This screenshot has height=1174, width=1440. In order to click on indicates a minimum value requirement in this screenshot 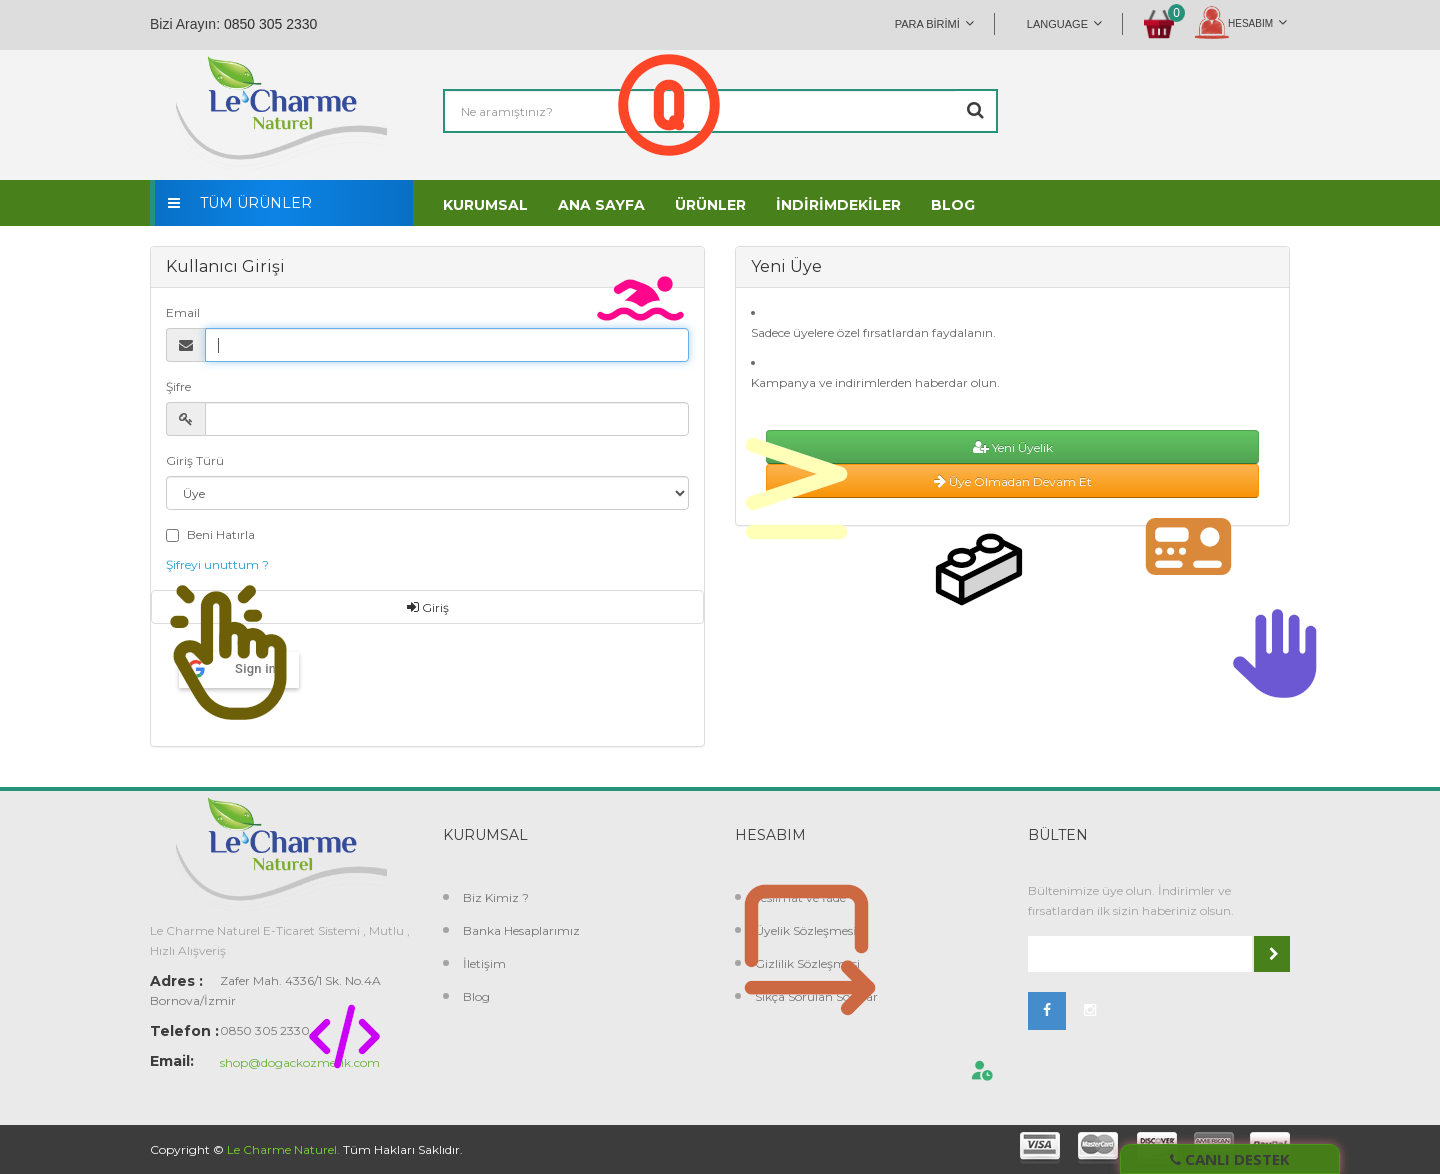, I will do `click(796, 488)`.